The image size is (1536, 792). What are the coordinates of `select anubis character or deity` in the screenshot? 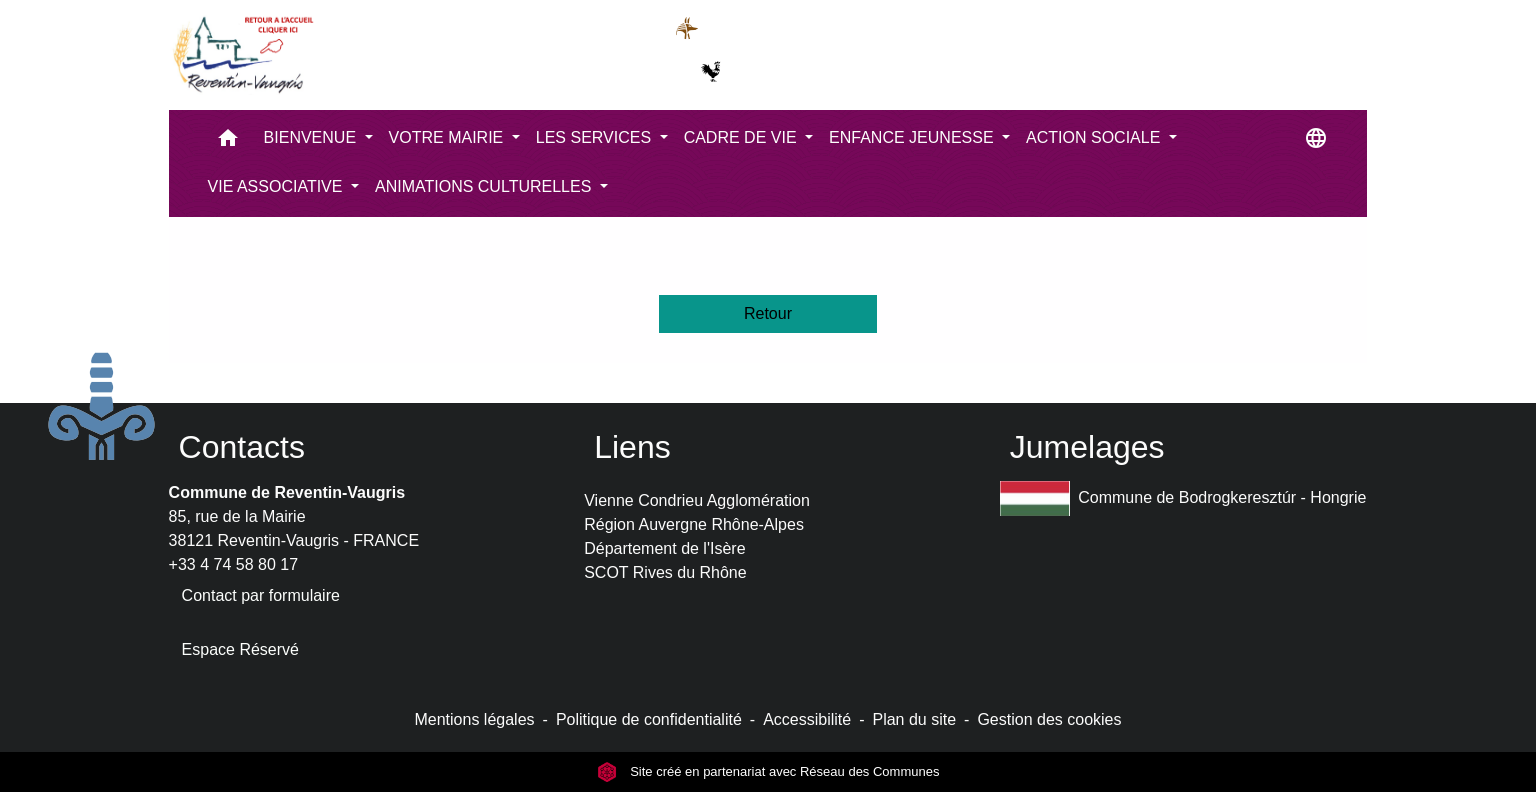 It's located at (687, 28).